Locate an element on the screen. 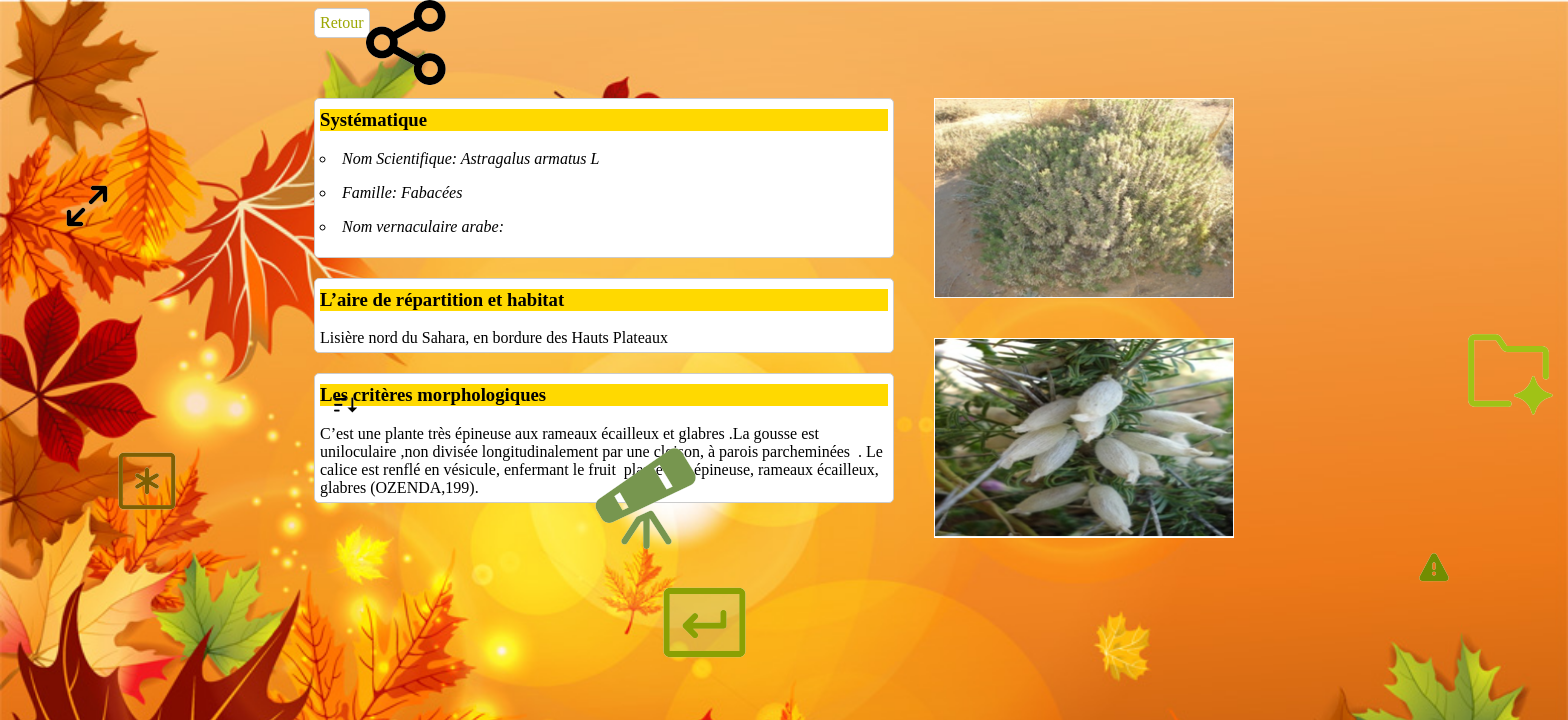 The image size is (1568, 720). indicates a warning or important alert is located at coordinates (1434, 568).